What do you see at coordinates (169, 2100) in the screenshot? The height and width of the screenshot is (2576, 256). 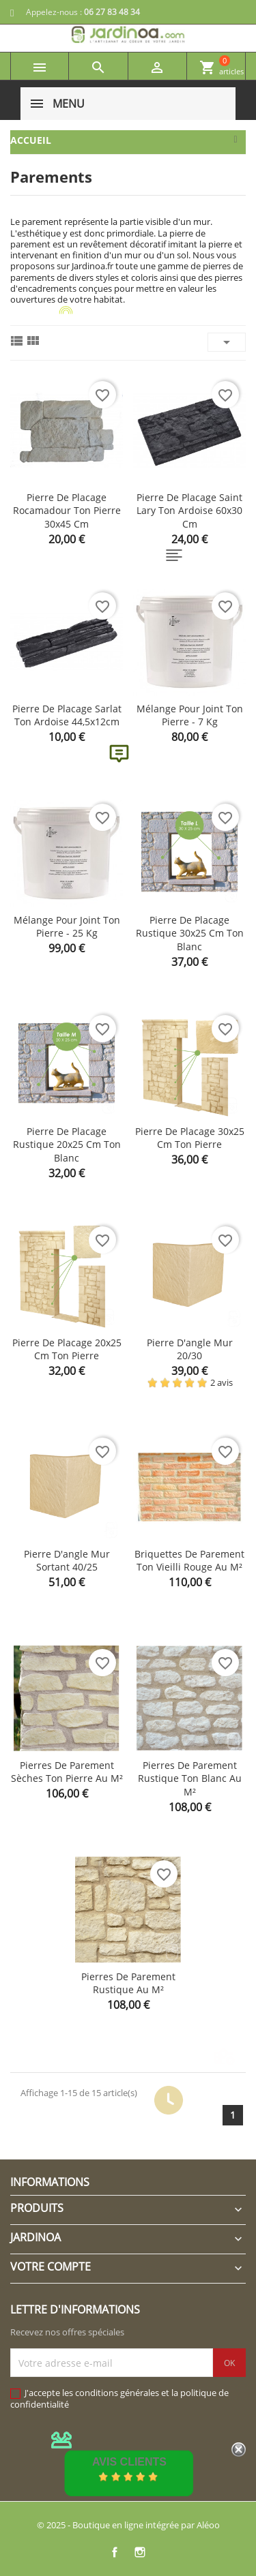 I see `view time or clock settings` at bounding box center [169, 2100].